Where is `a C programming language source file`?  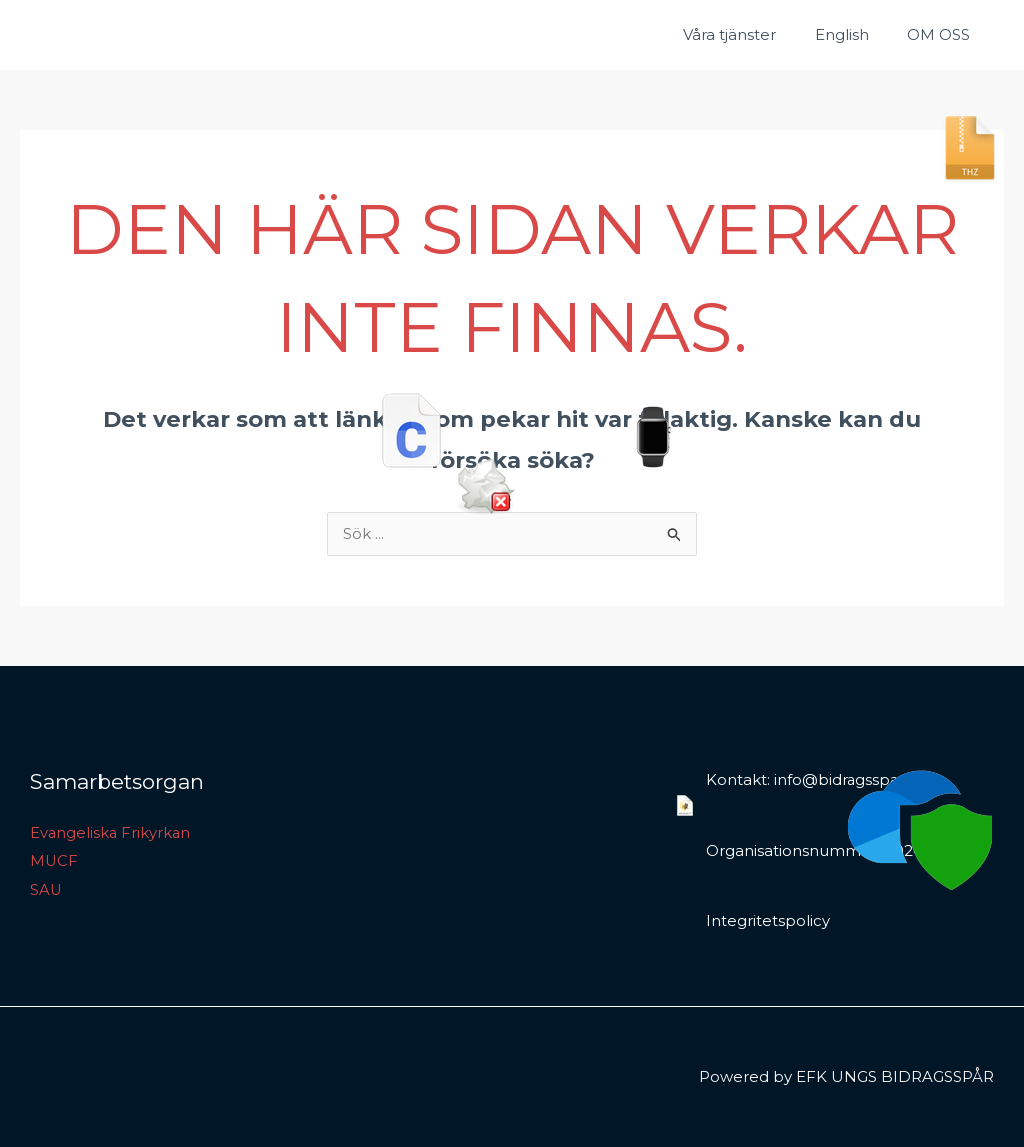
a C programming language source file is located at coordinates (411, 430).